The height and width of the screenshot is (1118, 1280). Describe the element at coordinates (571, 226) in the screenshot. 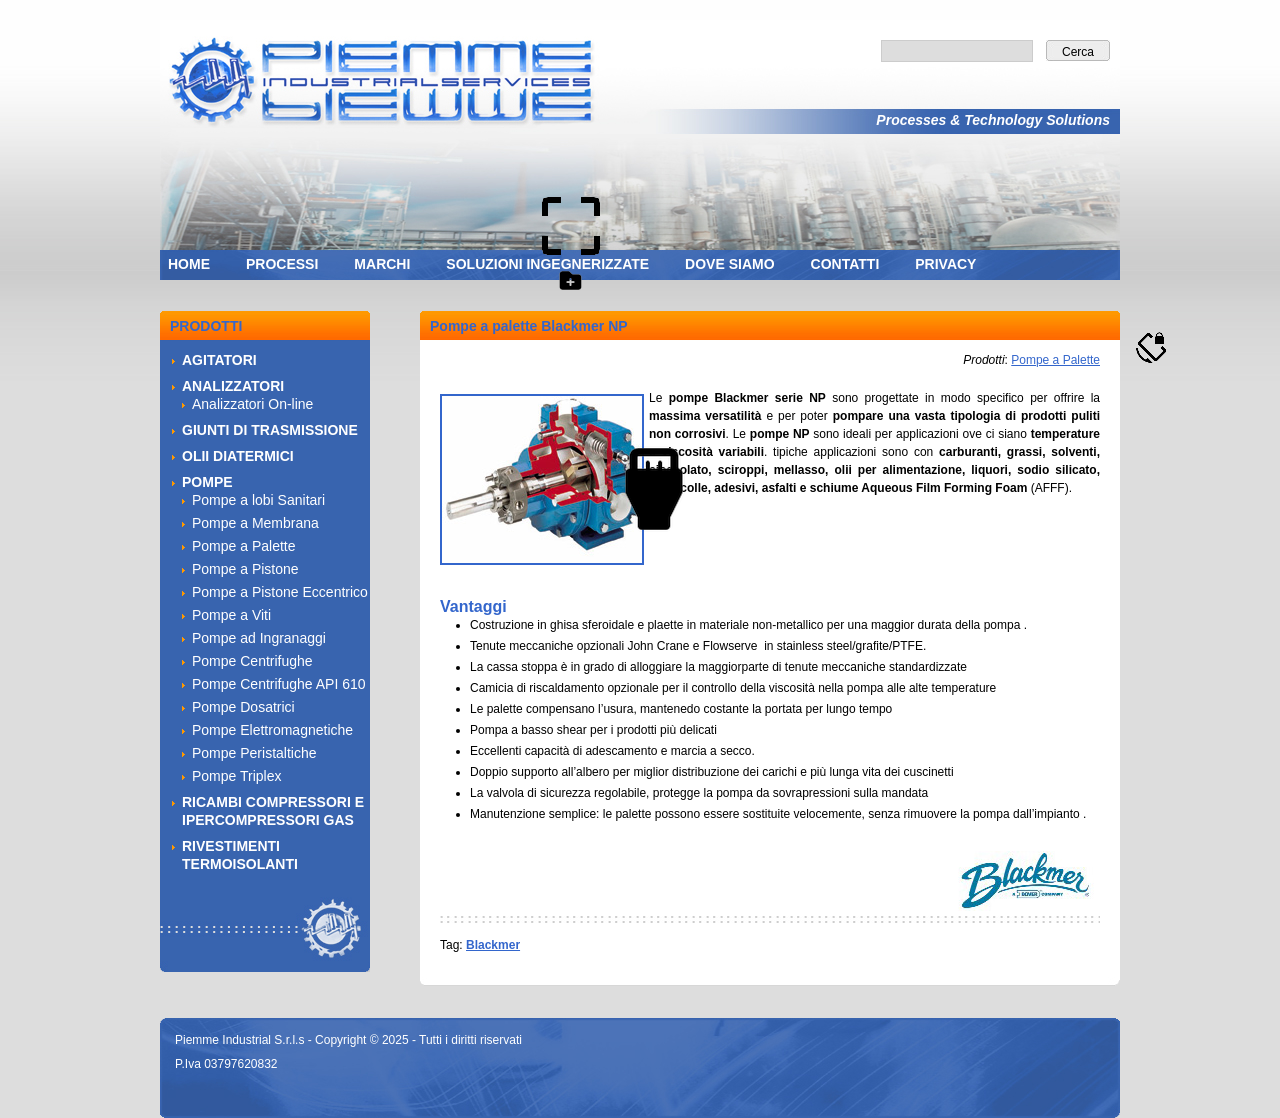

I see `scan a QR code or barcode` at that location.